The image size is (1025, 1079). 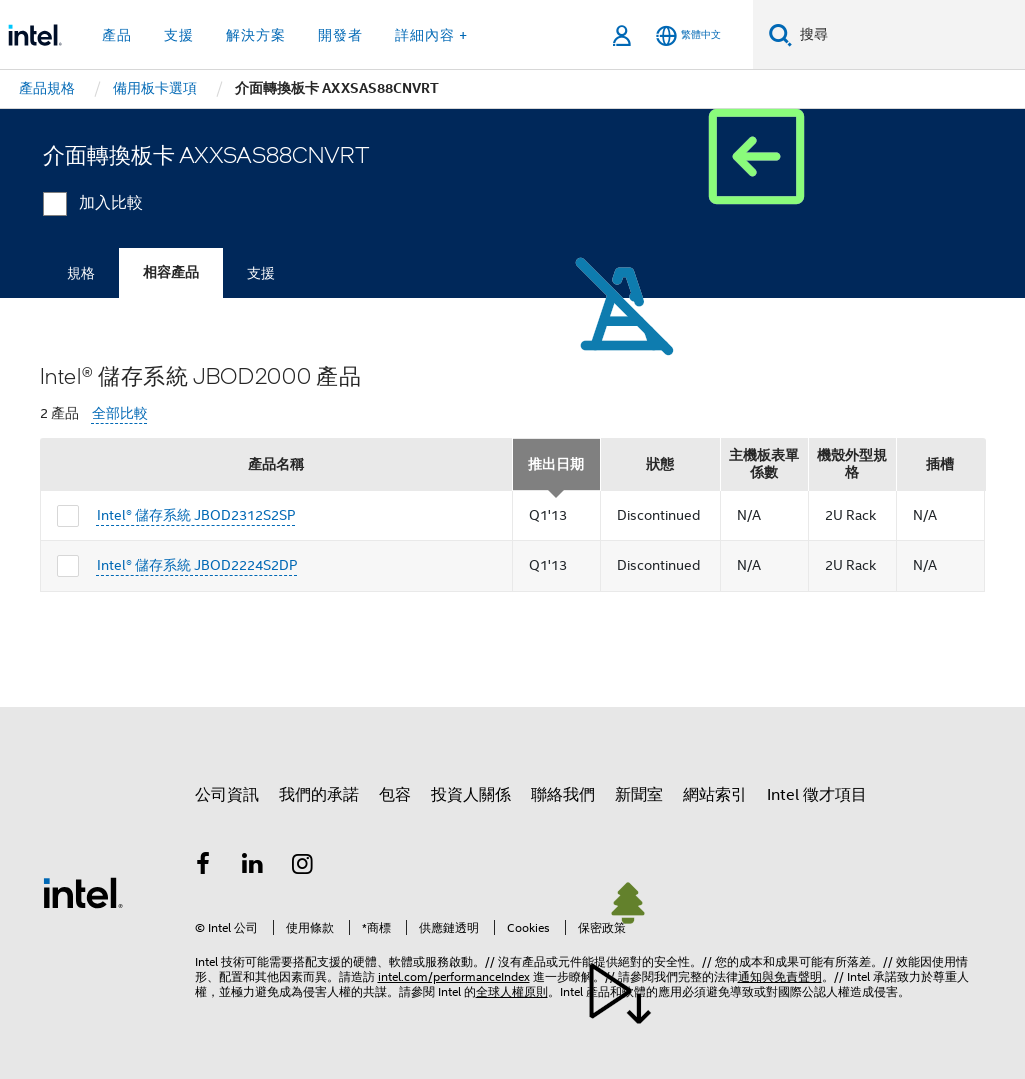 I want to click on navigate back to the previous screen, so click(x=756, y=156).